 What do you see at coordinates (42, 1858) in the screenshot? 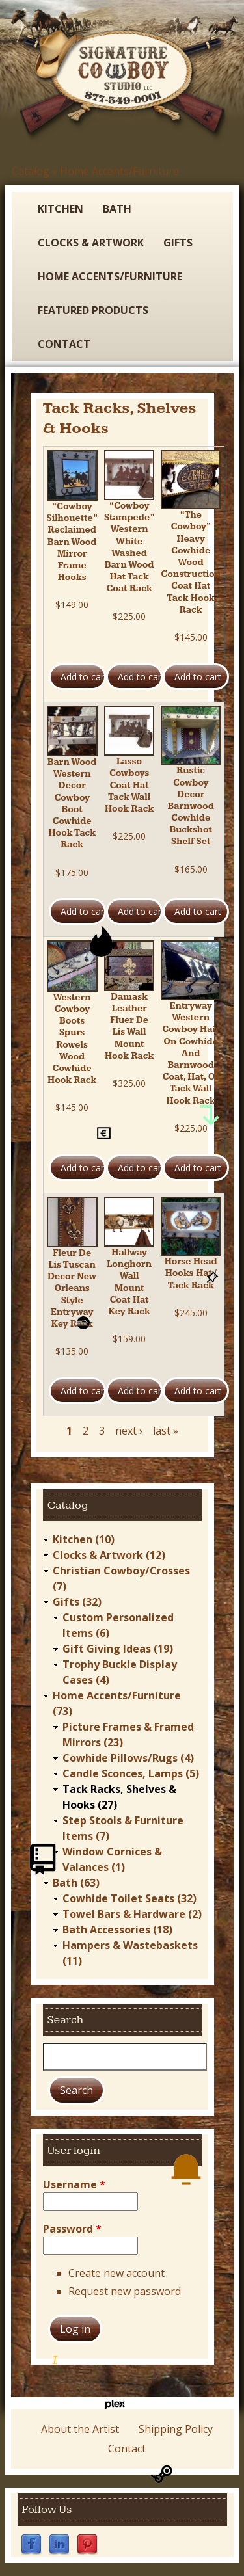
I see `access a git repository` at bounding box center [42, 1858].